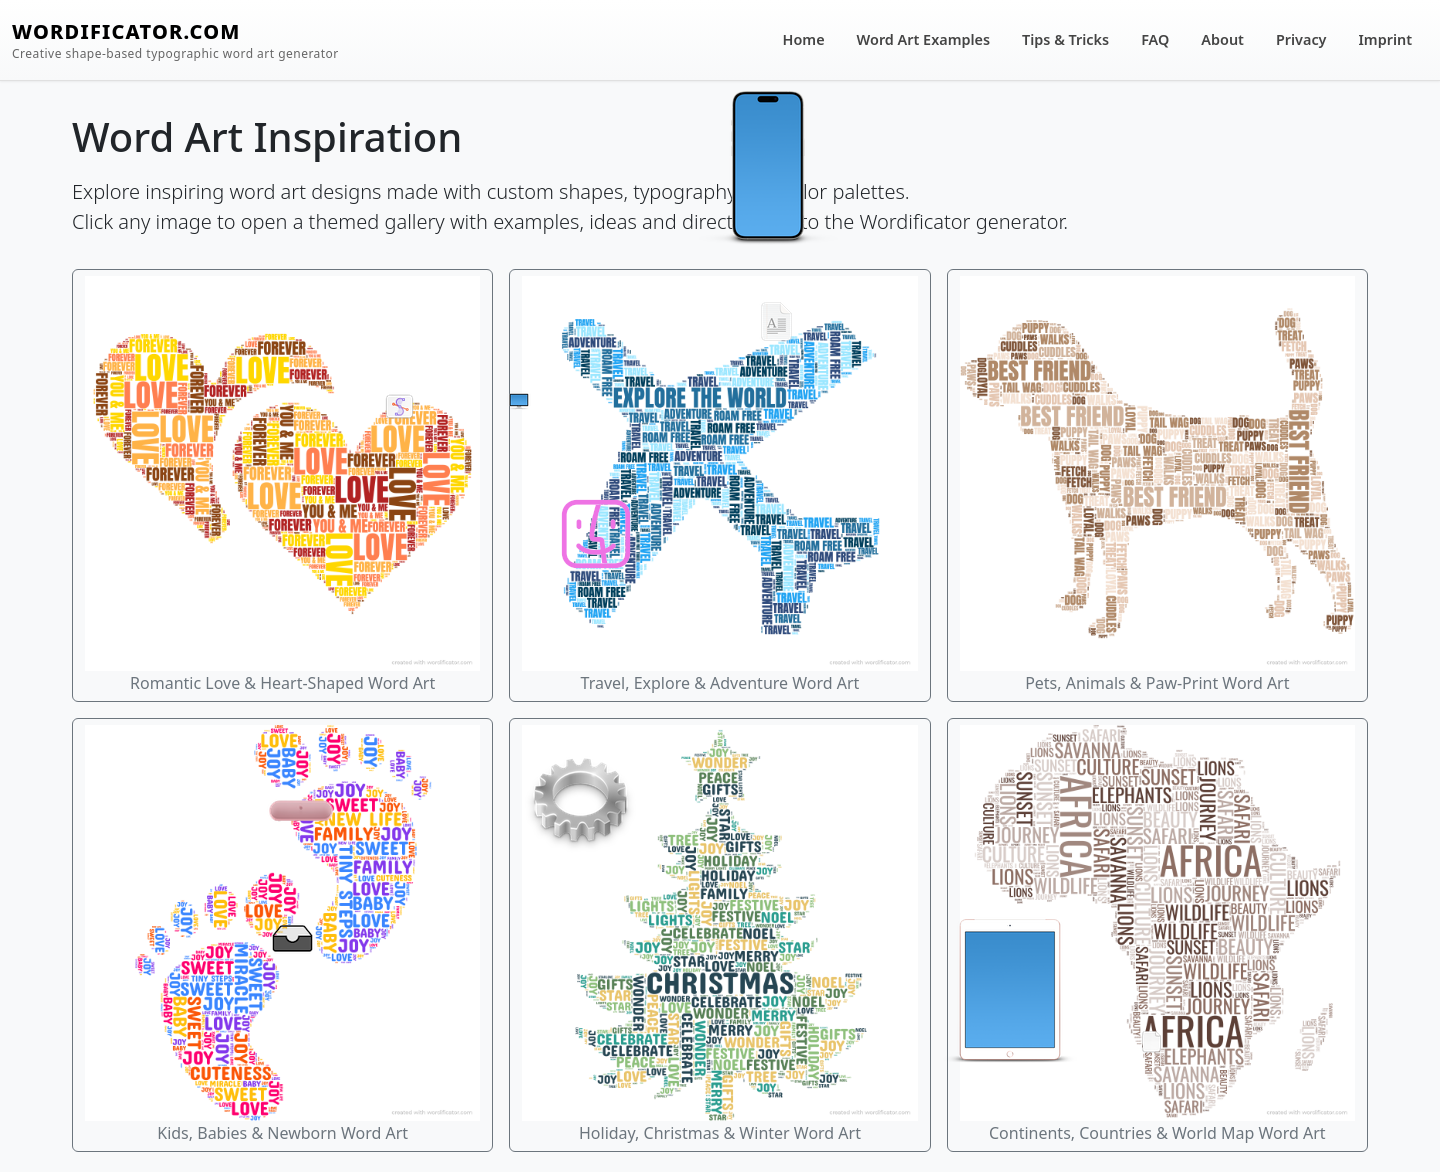 This screenshot has width=1440, height=1172. What do you see at coordinates (292, 938) in the screenshot?
I see `view your inbox messages` at bounding box center [292, 938].